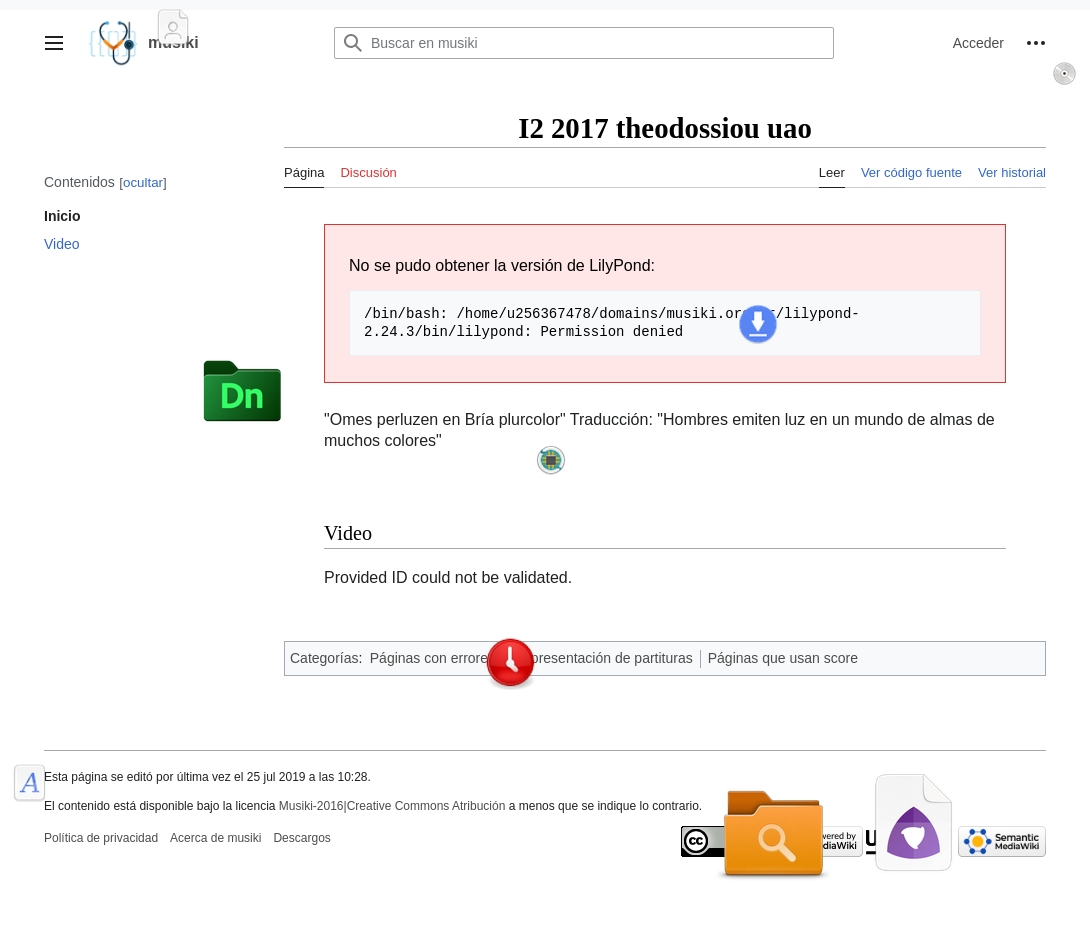 This screenshot has height=945, width=1090. I want to click on access saved search queries, so click(773, 838).